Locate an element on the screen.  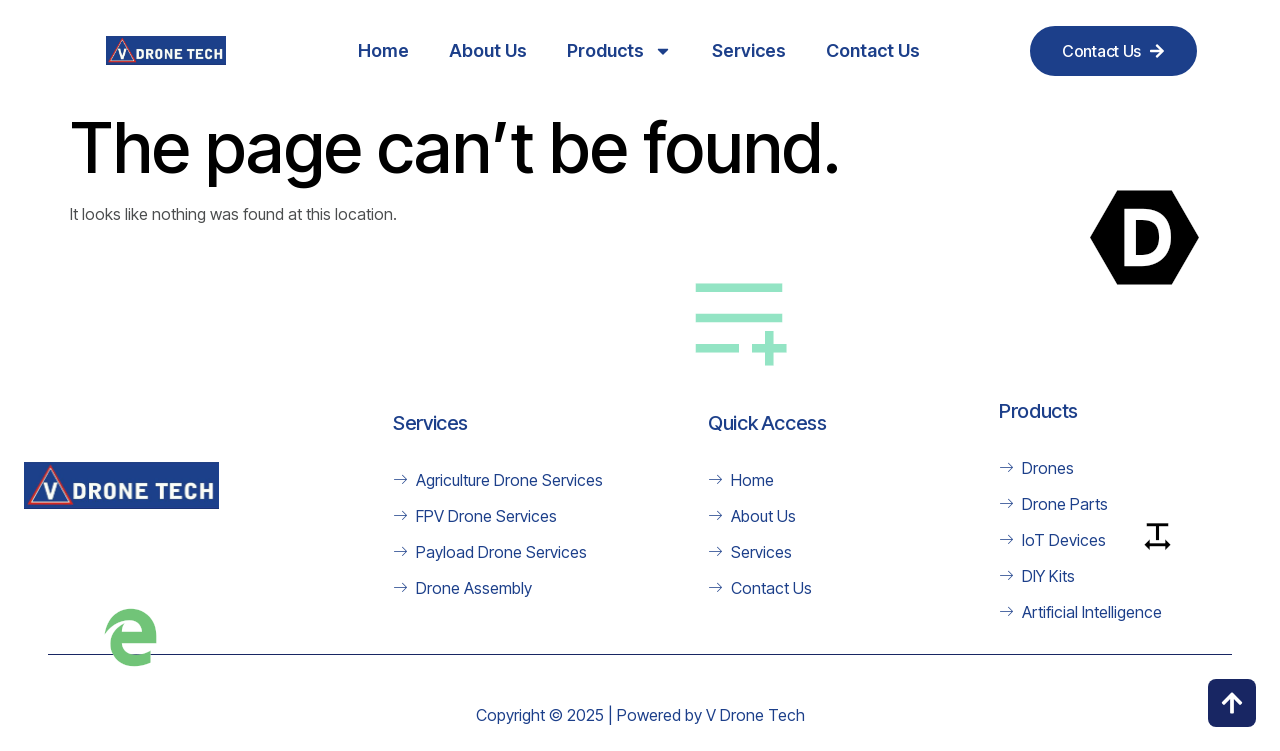
link to devpost profile or portfolio is located at coordinates (1144, 237).